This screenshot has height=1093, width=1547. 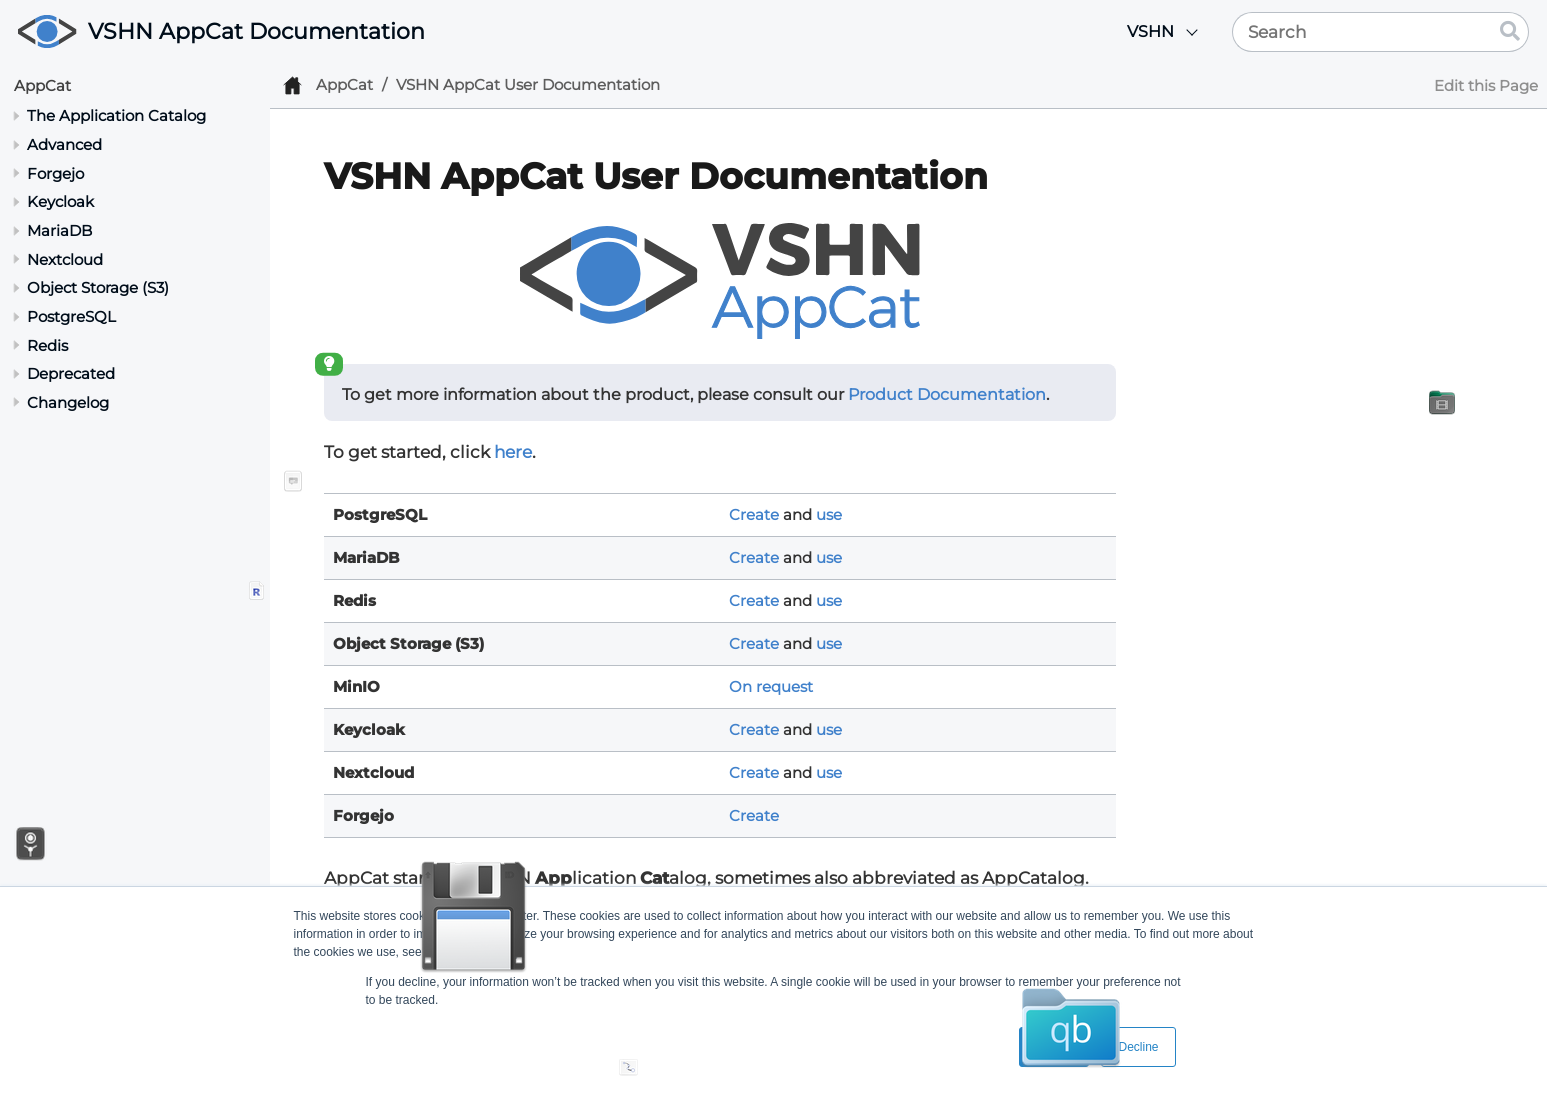 What do you see at coordinates (256, 590) in the screenshot?
I see `an R programming language source file` at bounding box center [256, 590].